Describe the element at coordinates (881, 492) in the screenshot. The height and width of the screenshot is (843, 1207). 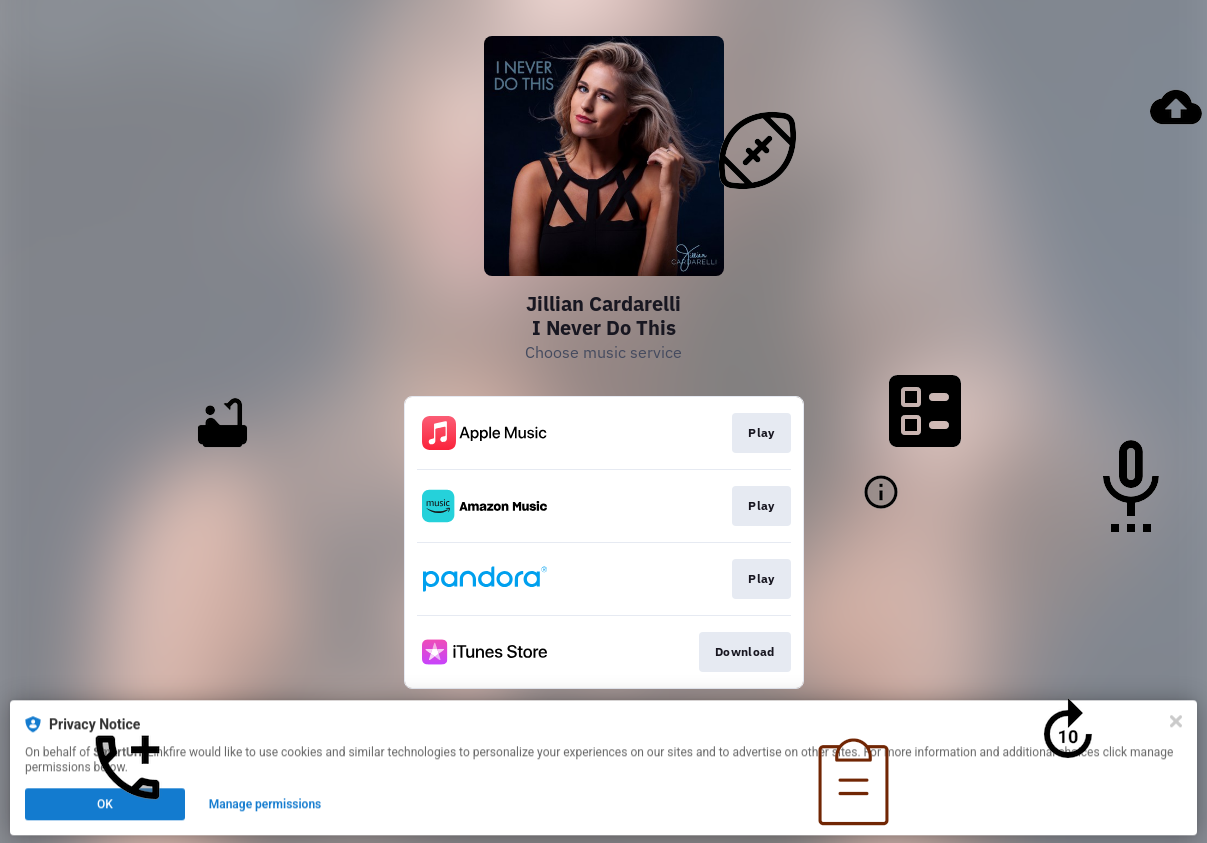
I see `view more information about this item` at that location.